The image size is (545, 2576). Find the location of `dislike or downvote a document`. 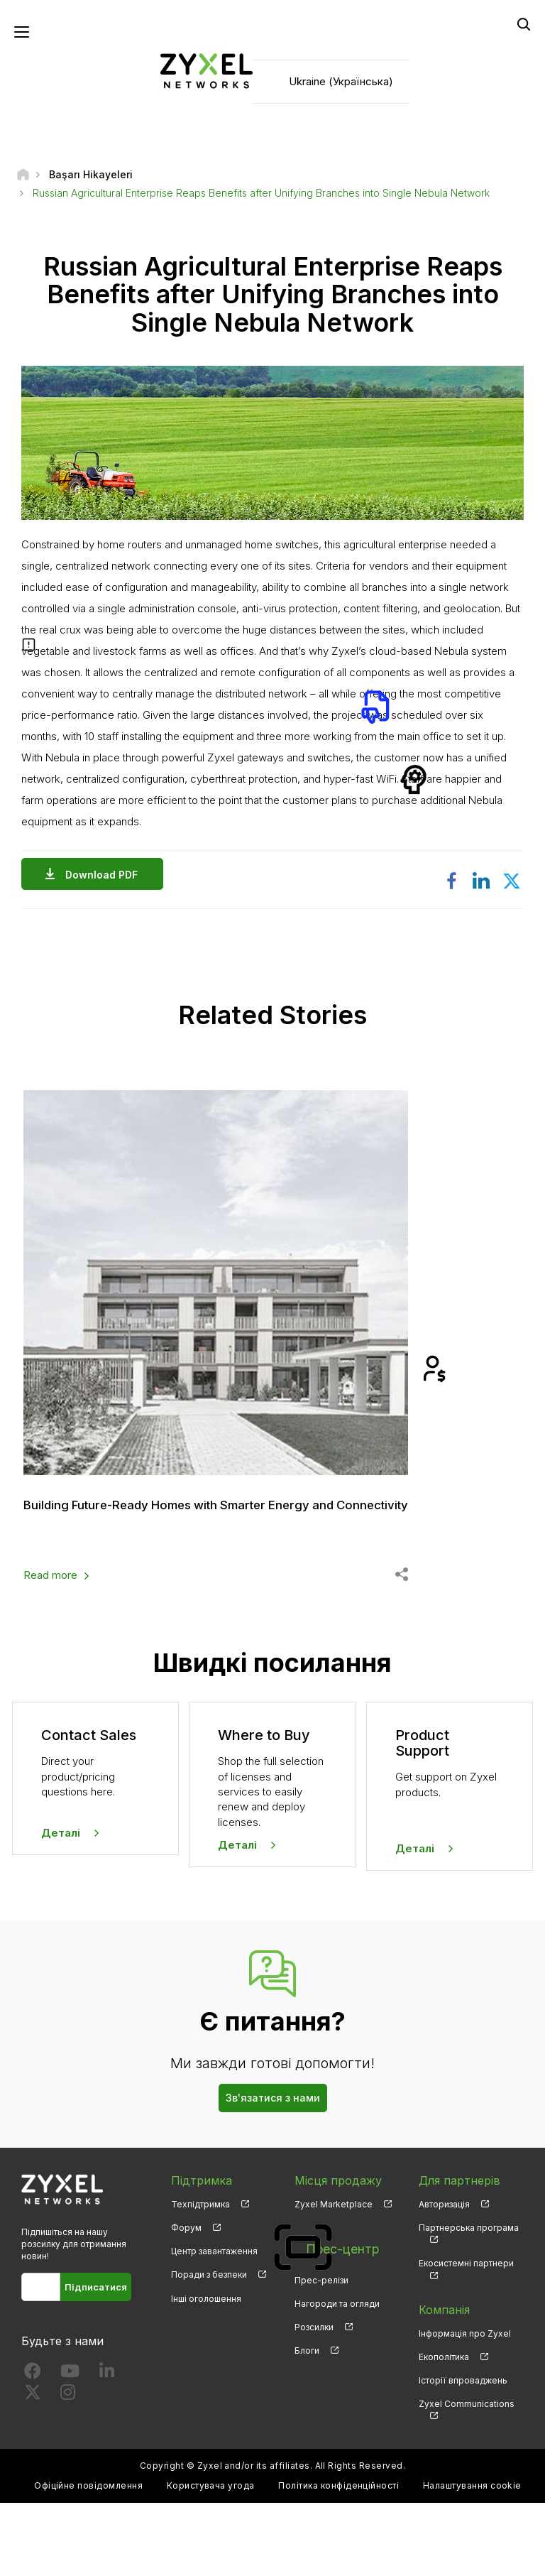

dislike or downvote a document is located at coordinates (377, 706).